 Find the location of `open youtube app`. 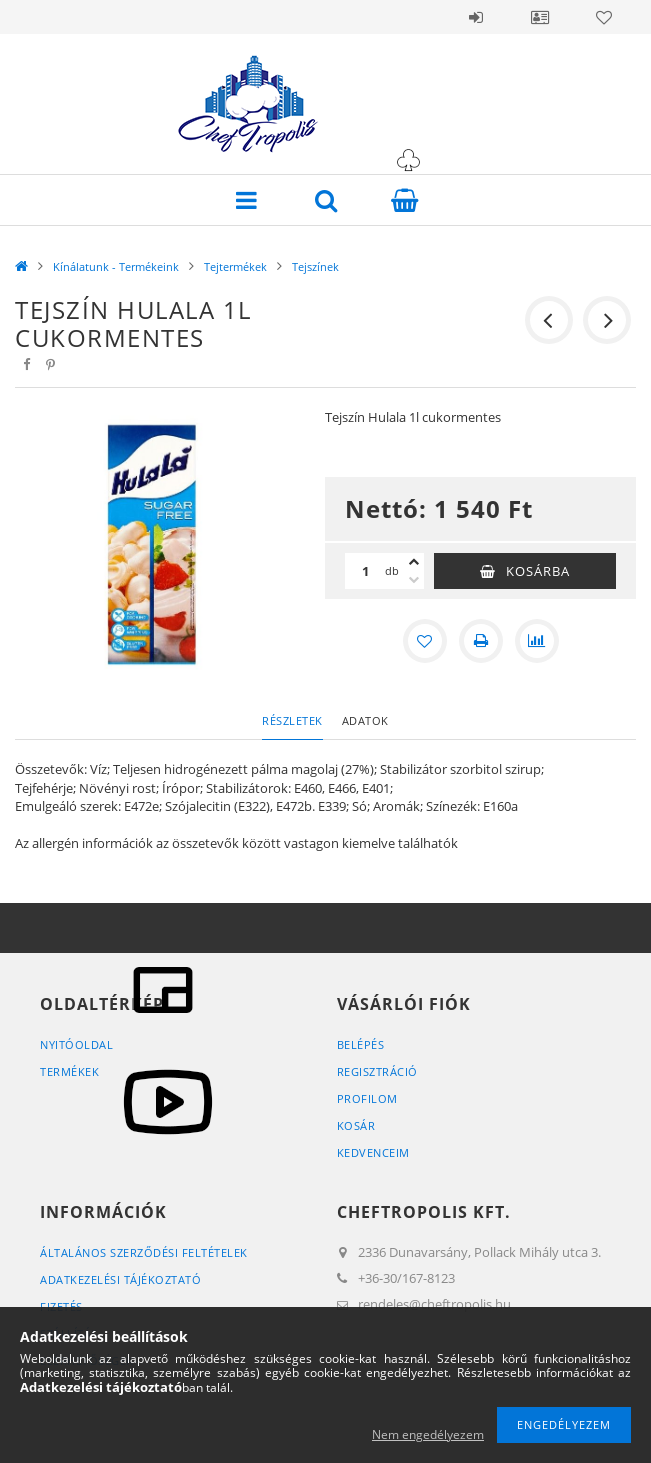

open youtube app is located at coordinates (168, 1102).